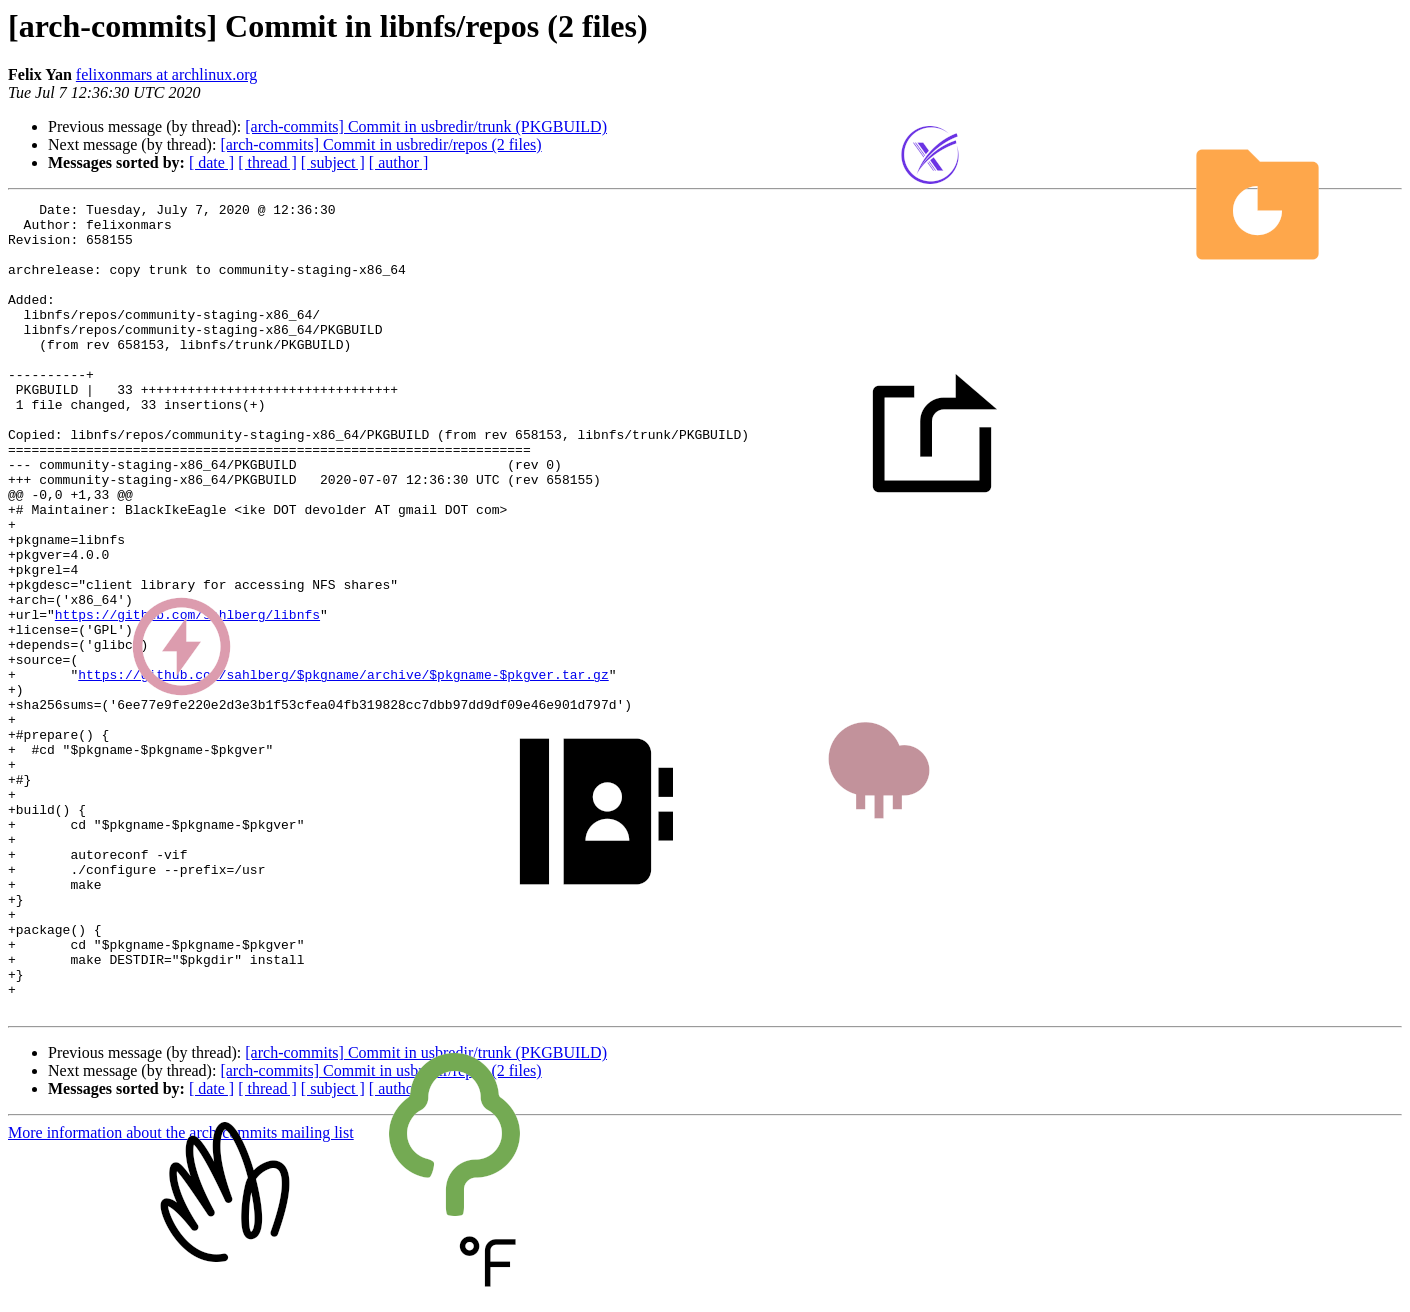 The image size is (1410, 1312). What do you see at coordinates (585, 811) in the screenshot?
I see `open your contacts book` at bounding box center [585, 811].